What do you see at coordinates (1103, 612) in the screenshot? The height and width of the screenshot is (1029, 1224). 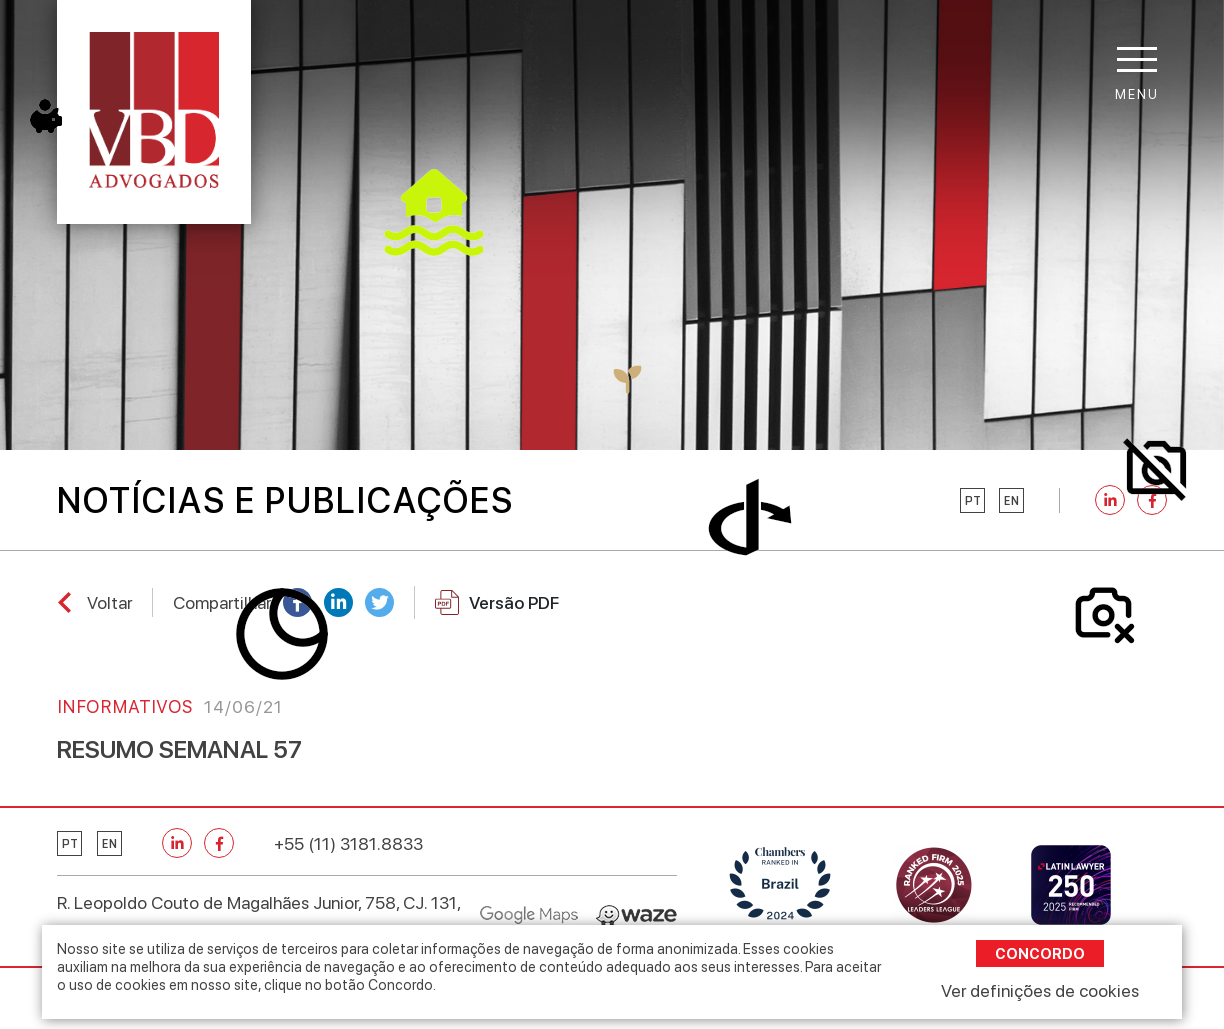 I see `disable camera access` at bounding box center [1103, 612].